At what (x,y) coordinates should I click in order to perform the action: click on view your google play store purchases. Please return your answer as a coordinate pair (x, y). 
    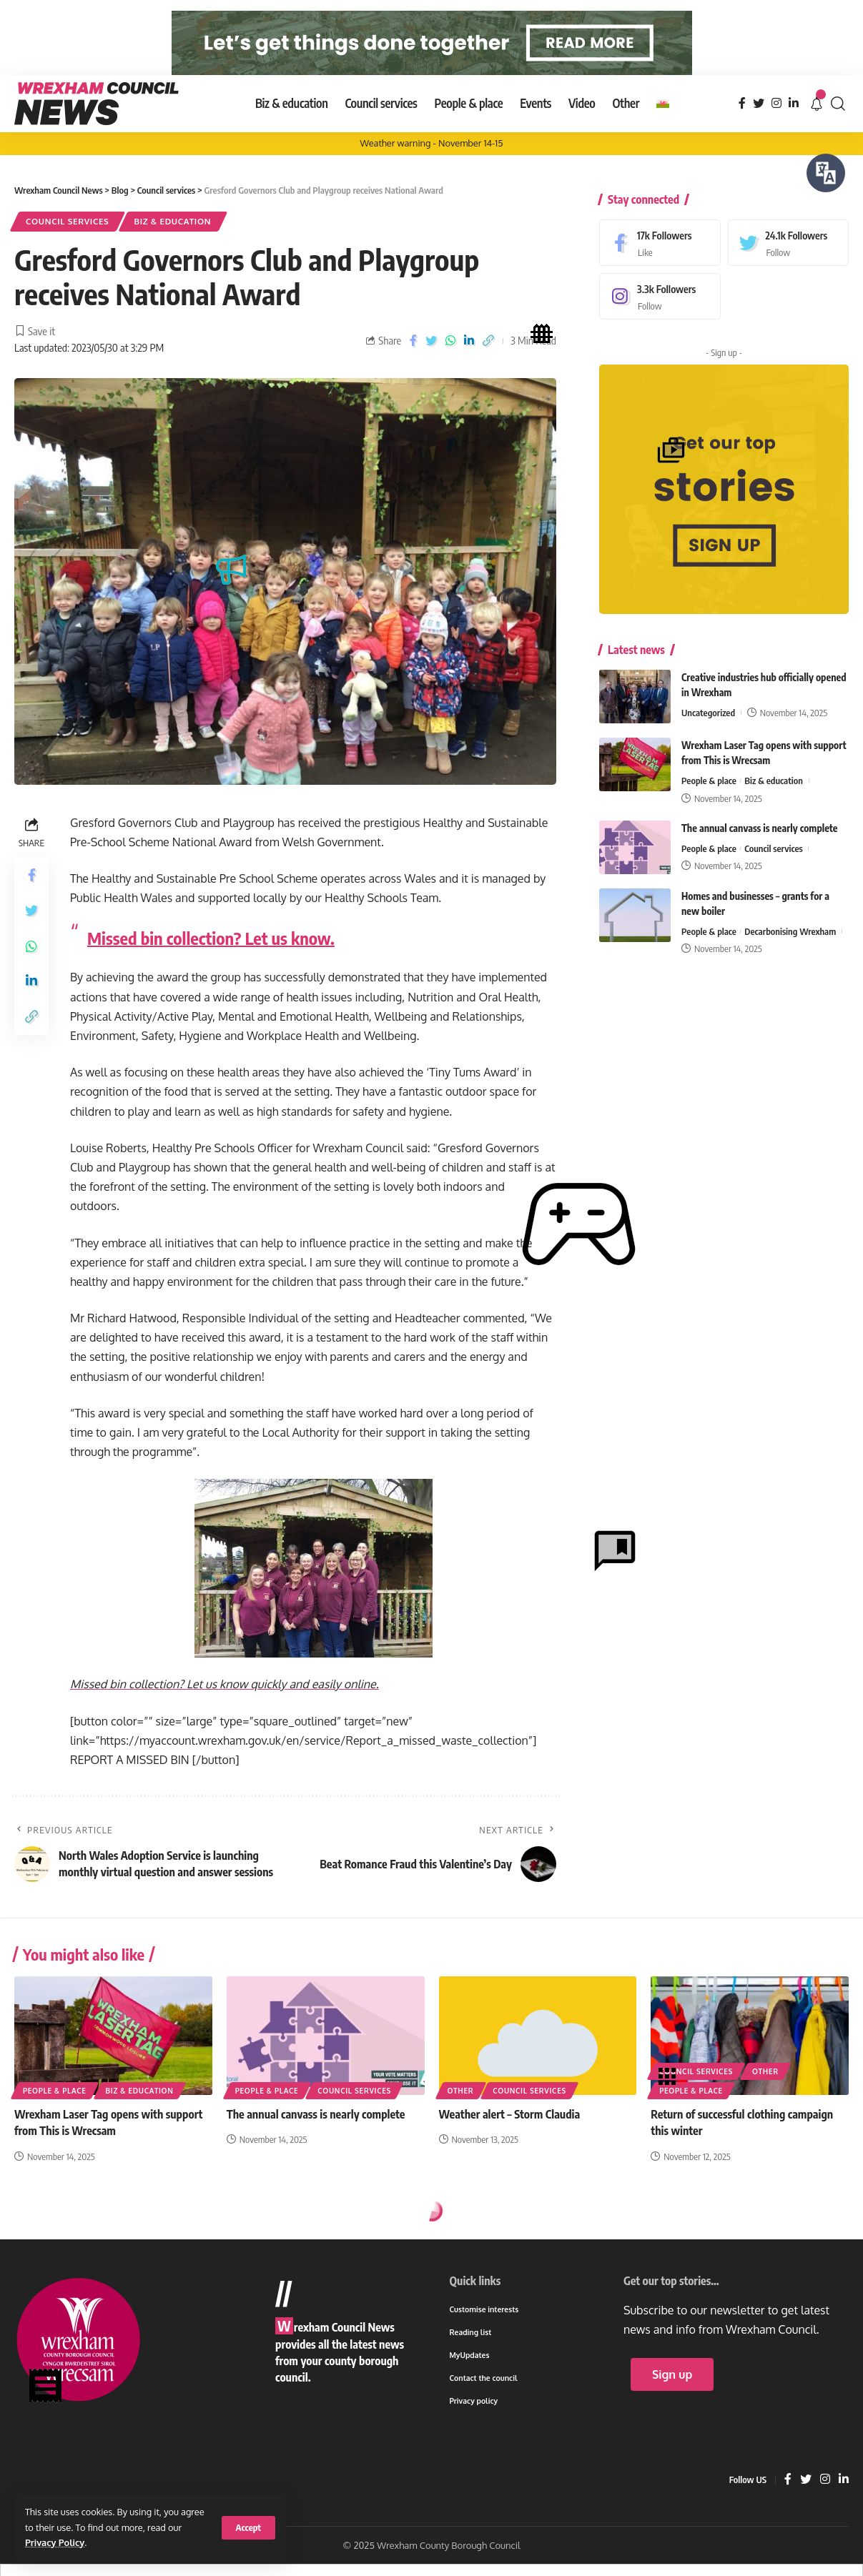
    Looking at the image, I should click on (671, 450).